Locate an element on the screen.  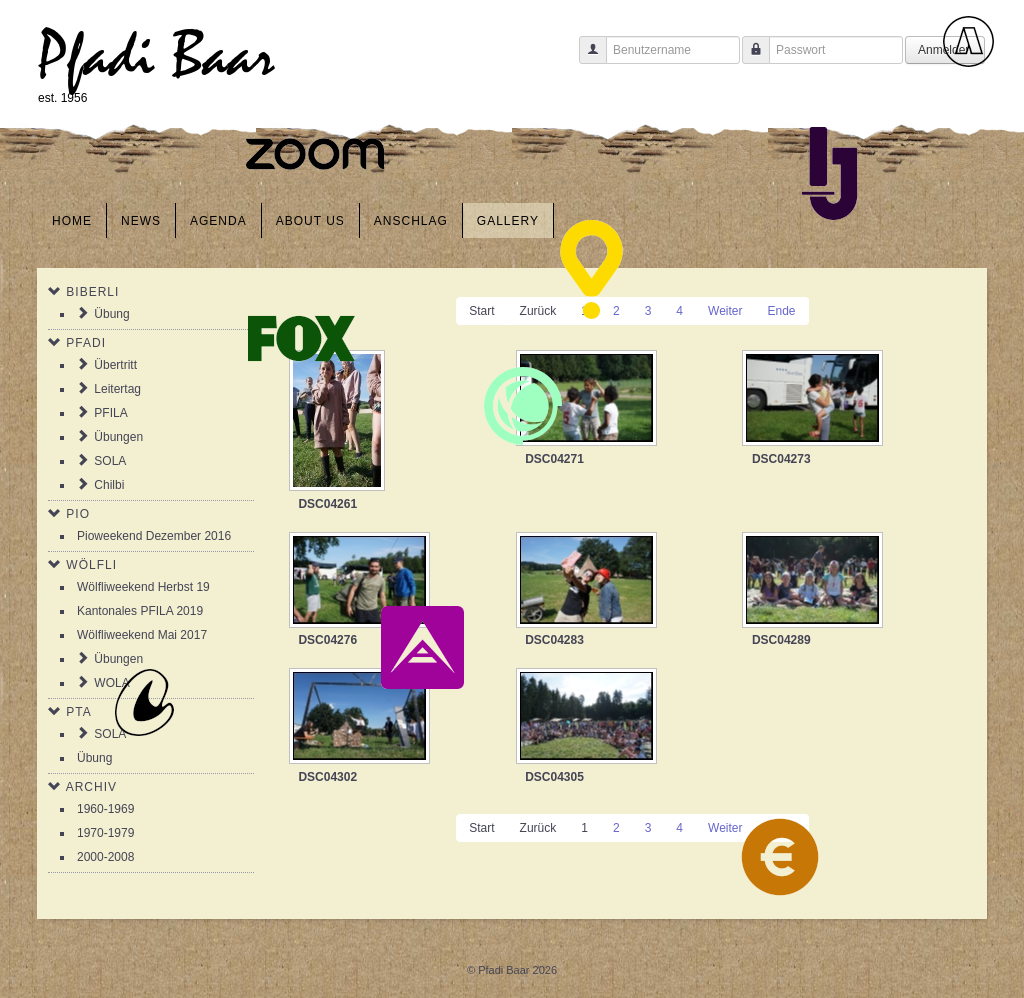
open ImageJ image processing application is located at coordinates (829, 173).